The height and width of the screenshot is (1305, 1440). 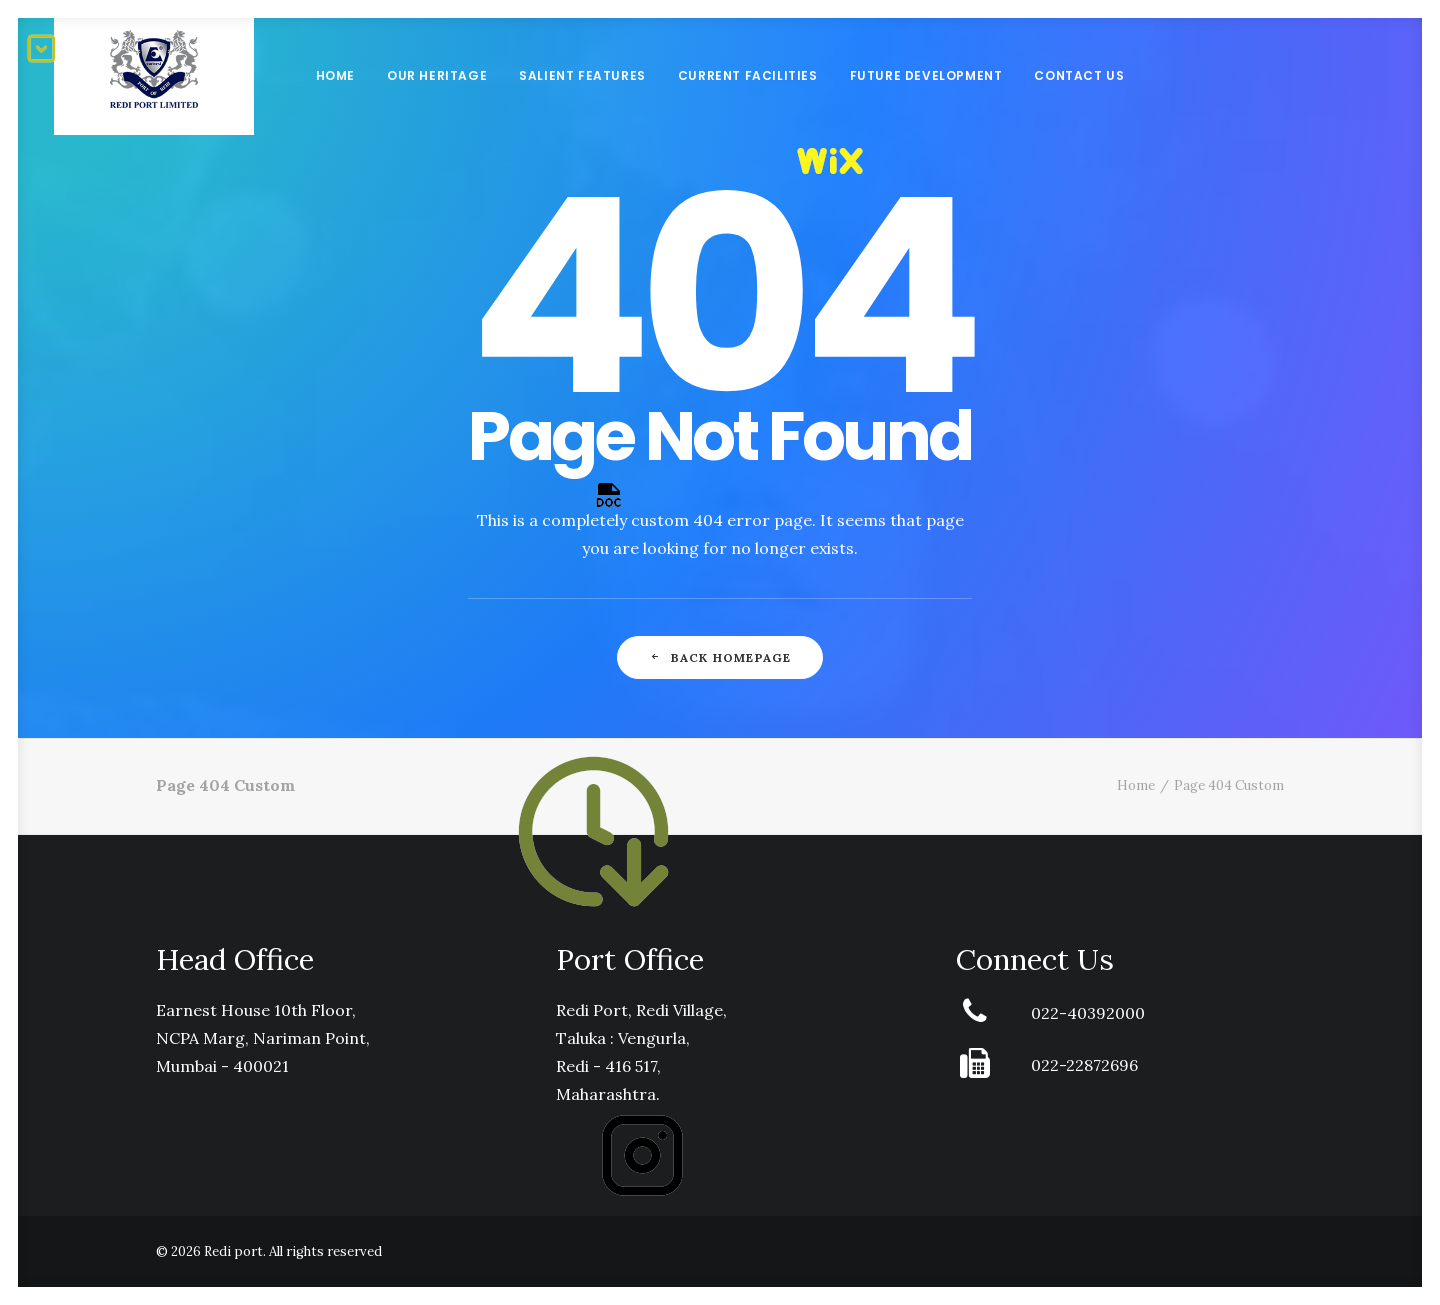 I want to click on open Instagram app, so click(x=642, y=1155).